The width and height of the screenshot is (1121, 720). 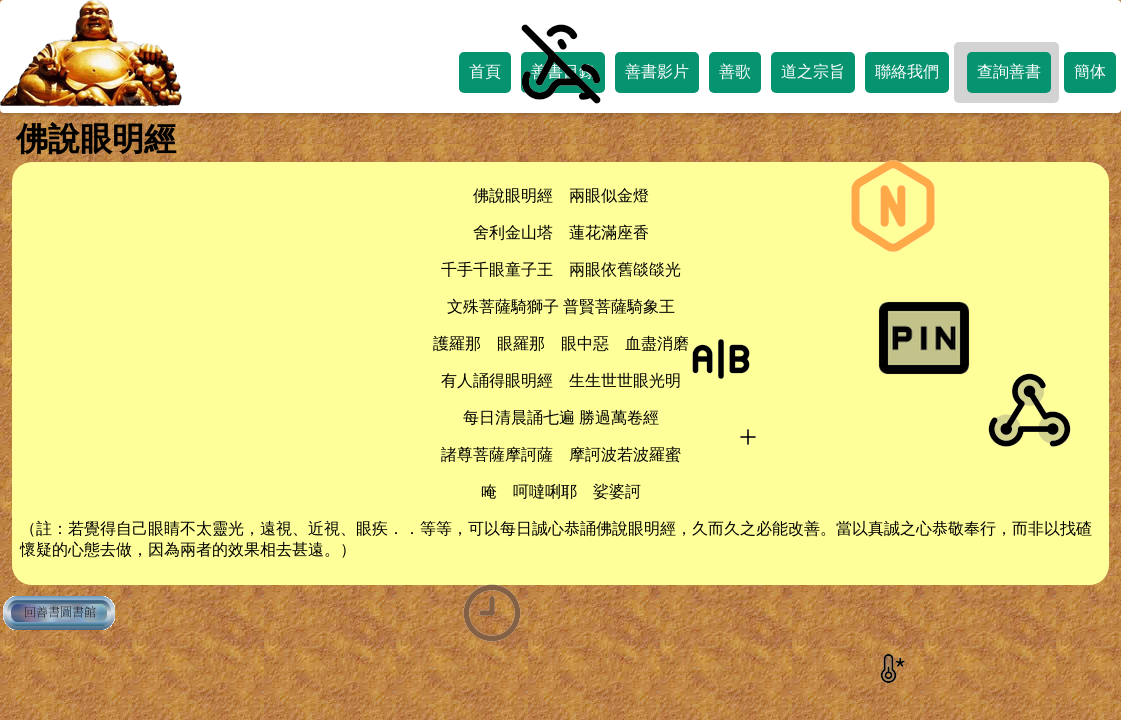 I want to click on add a new item, so click(x=748, y=437).